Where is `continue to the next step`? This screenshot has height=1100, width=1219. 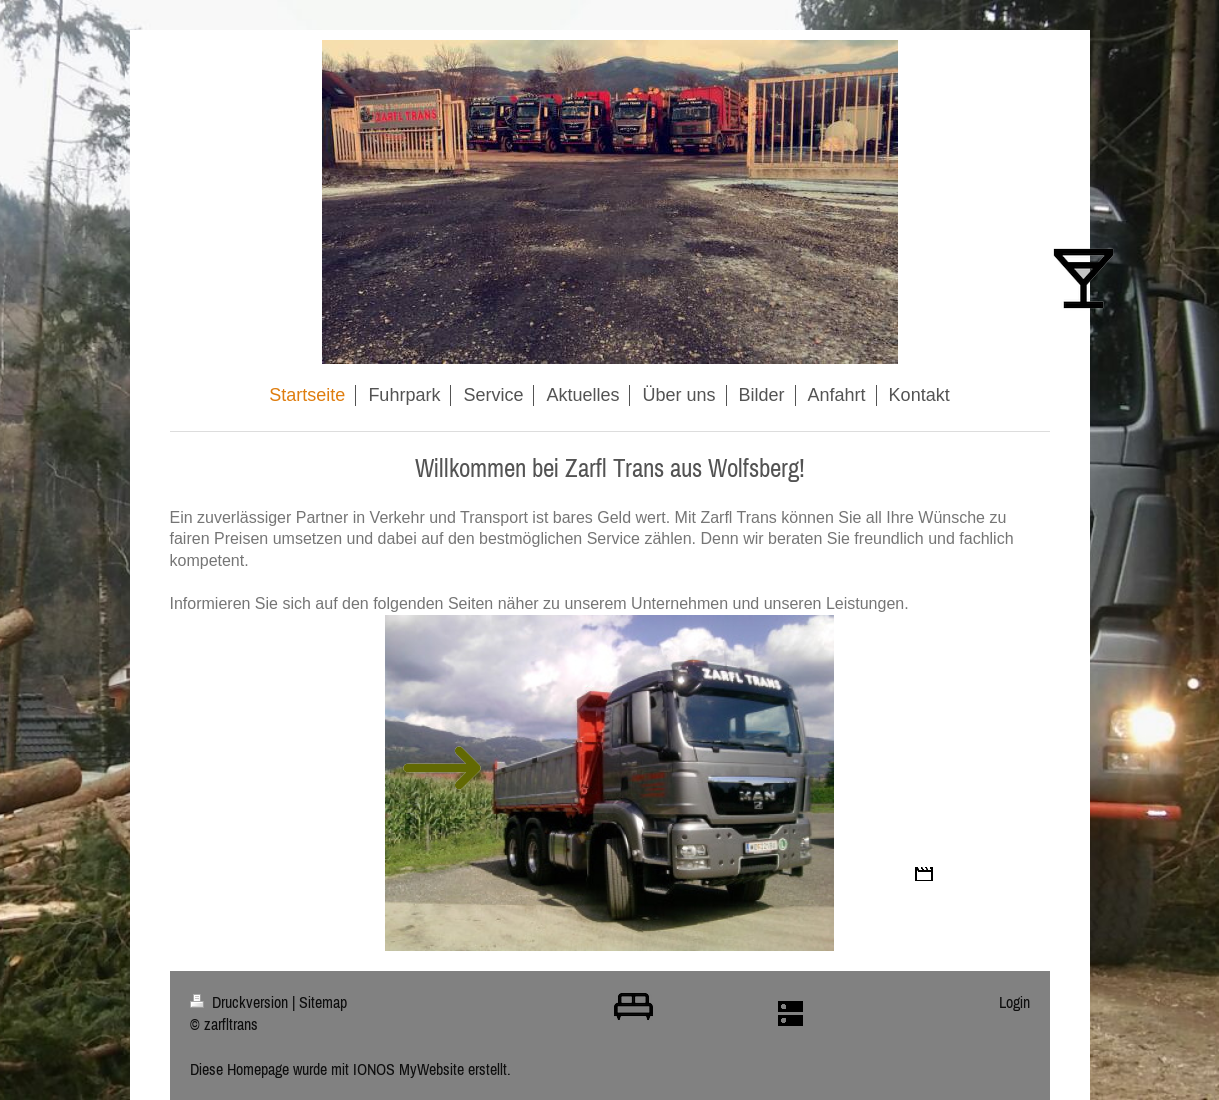 continue to the next step is located at coordinates (442, 768).